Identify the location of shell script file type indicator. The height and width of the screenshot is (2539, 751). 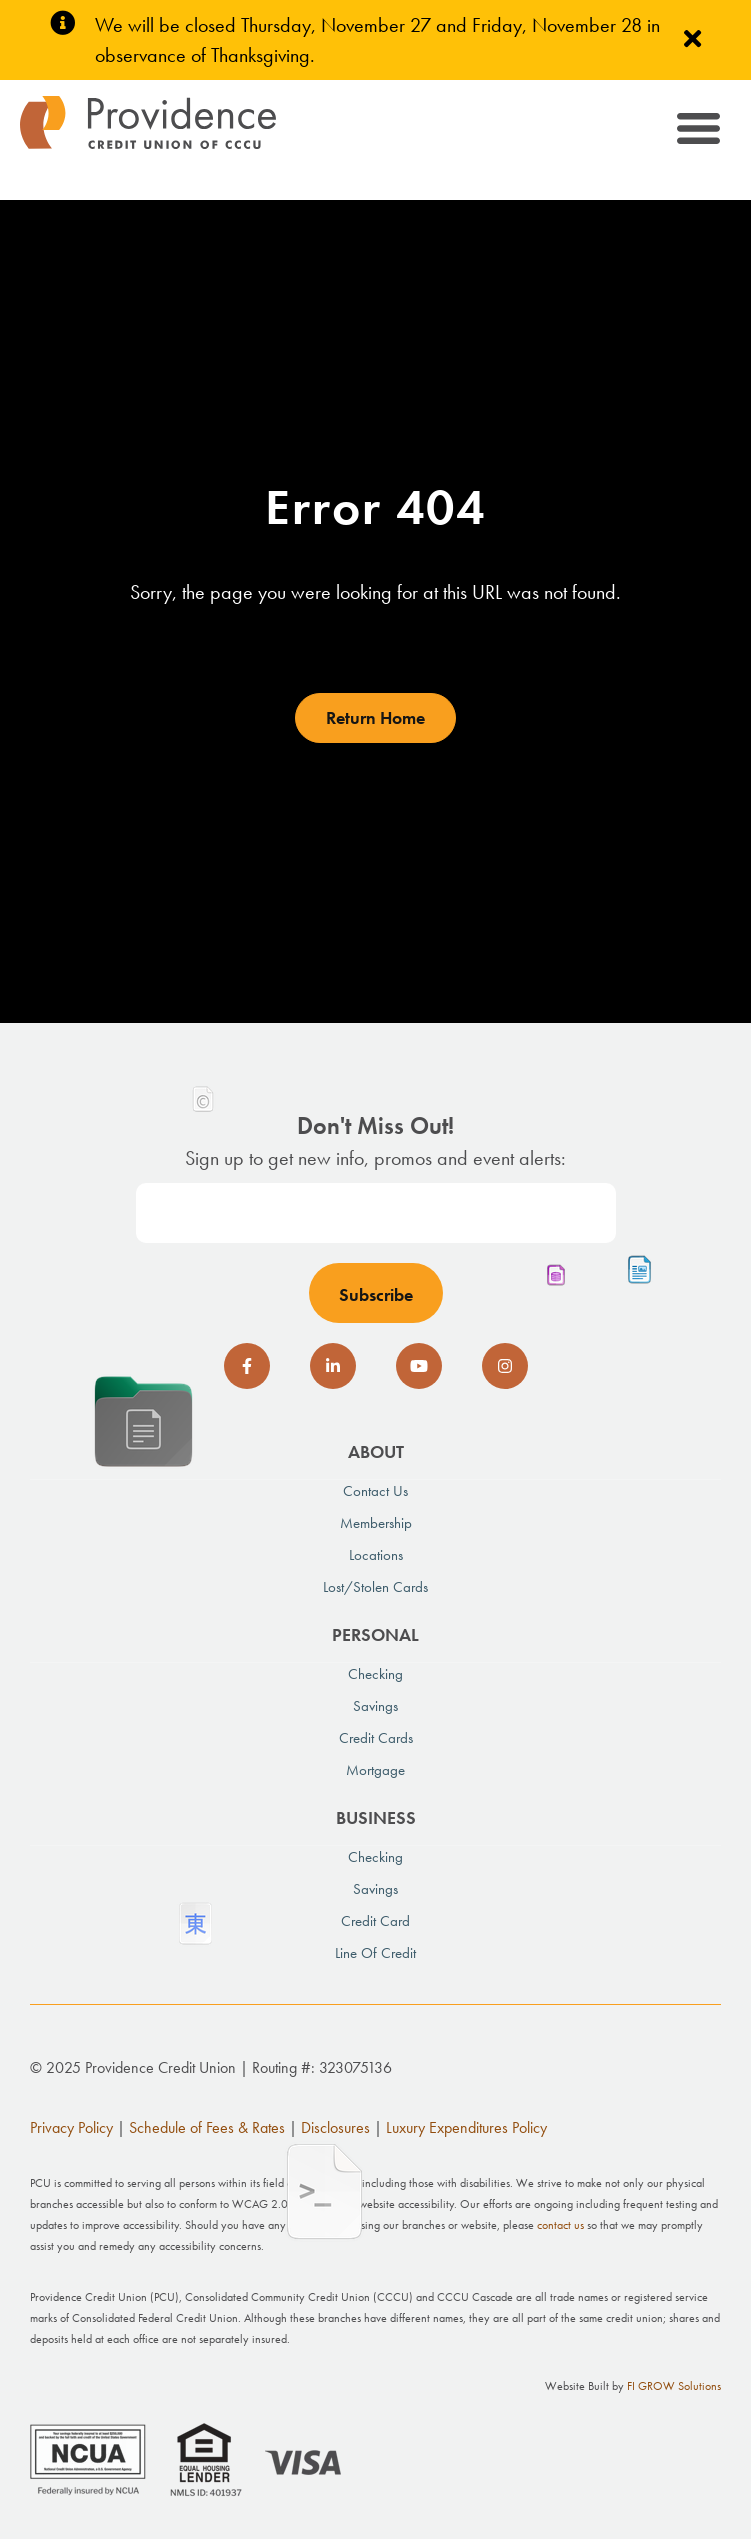
(324, 2191).